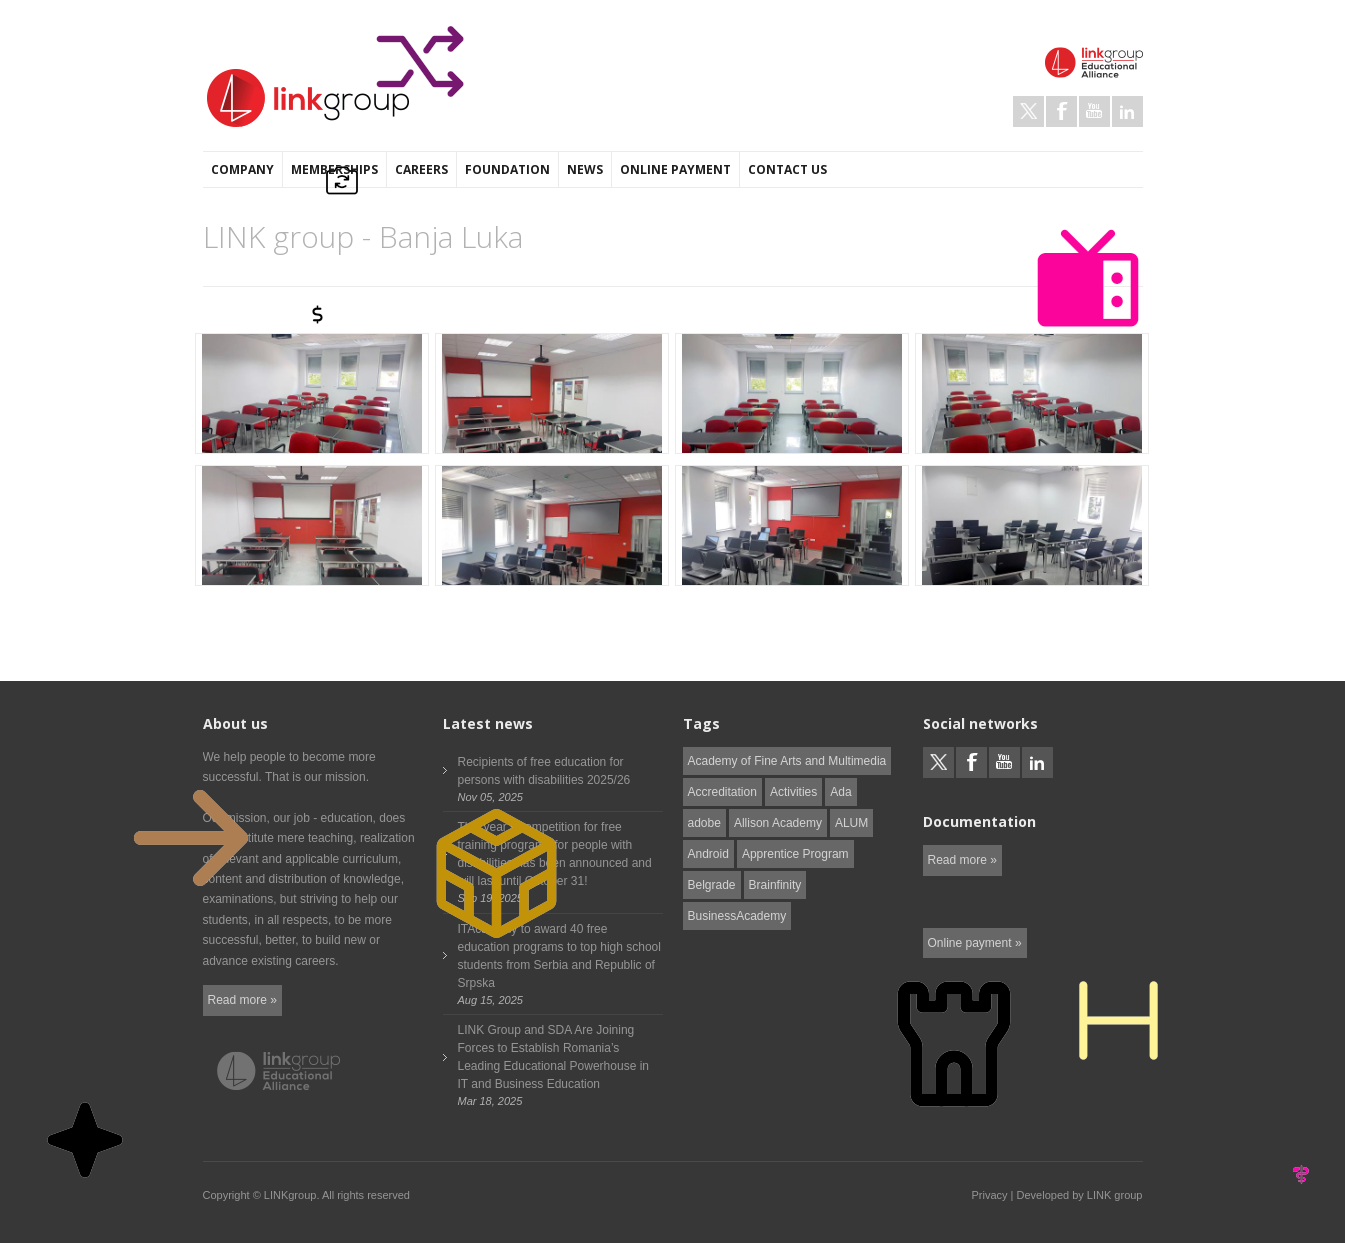 This screenshot has height=1243, width=1345. What do you see at coordinates (496, 873) in the screenshot?
I see `open CodeSandbox development environment` at bounding box center [496, 873].